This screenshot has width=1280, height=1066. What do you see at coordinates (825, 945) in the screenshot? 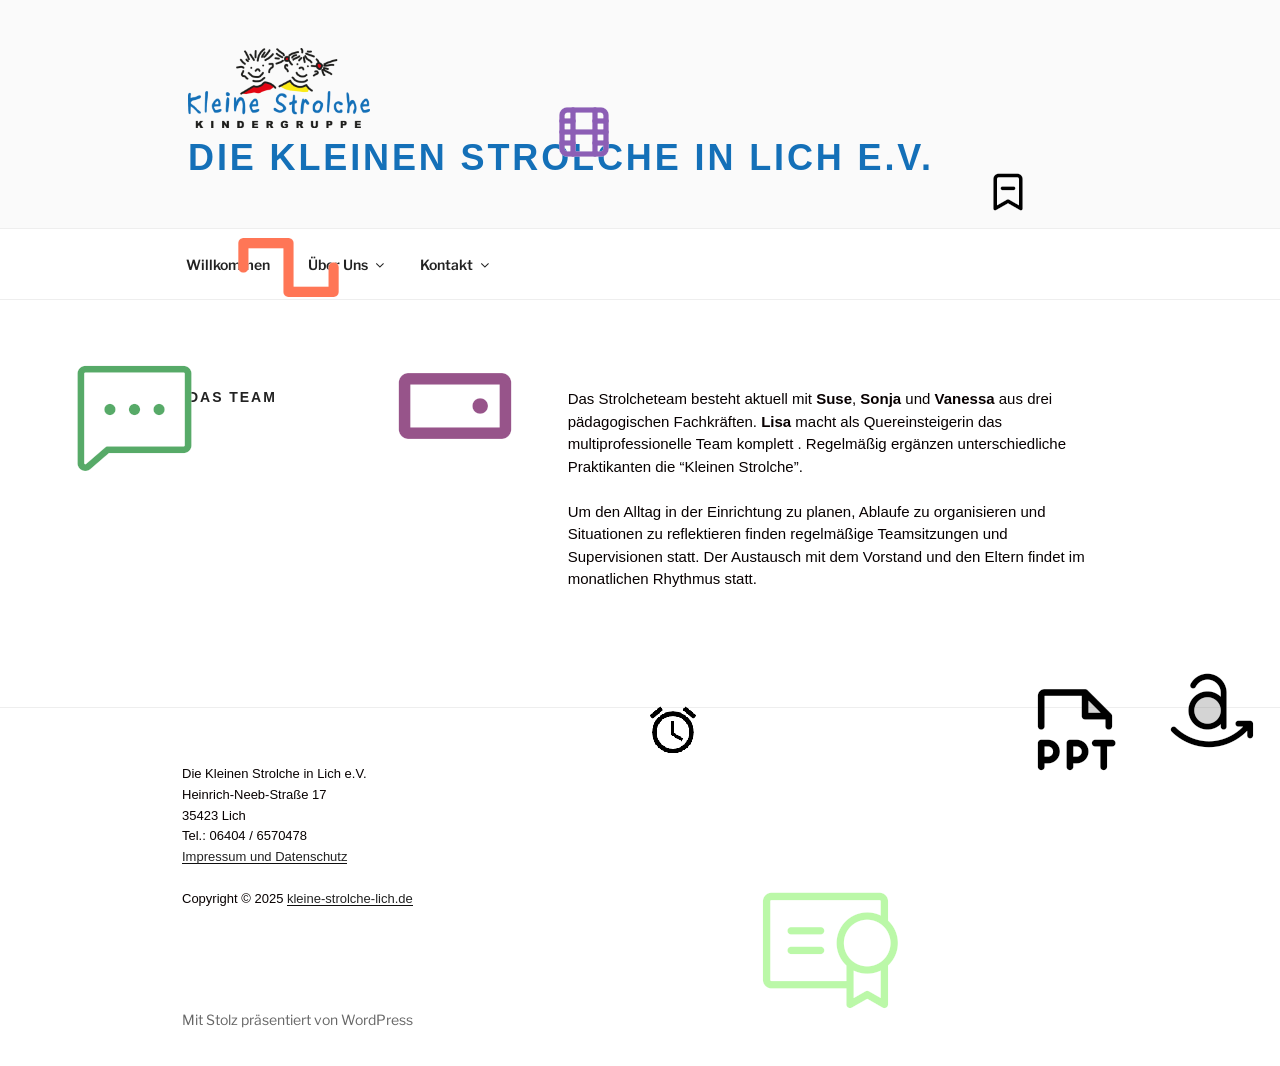
I see `view certificate or credential details` at bounding box center [825, 945].